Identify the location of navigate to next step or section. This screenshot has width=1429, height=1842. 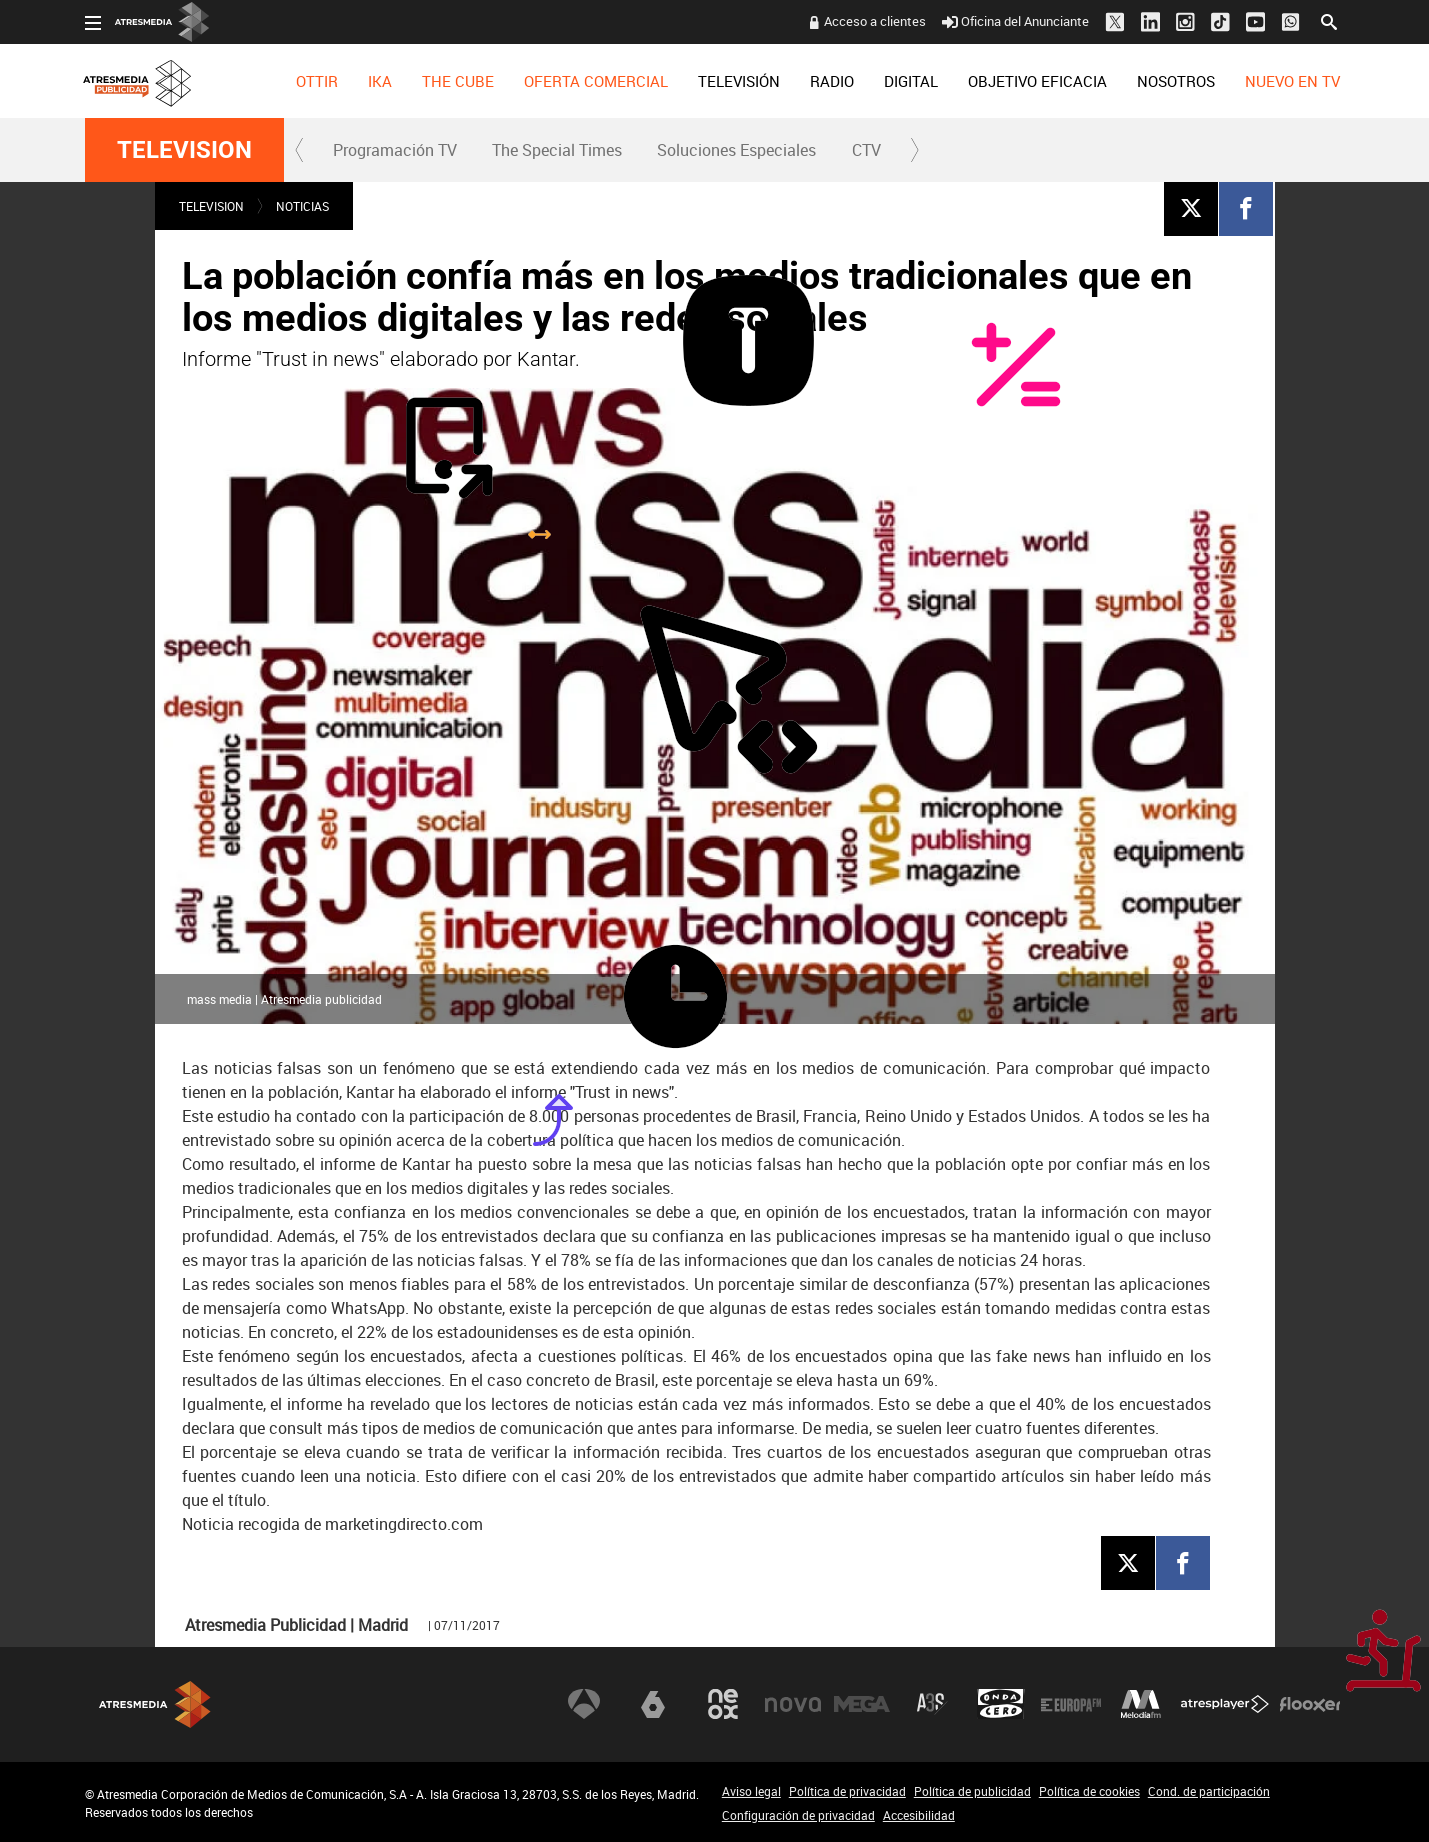
(539, 534).